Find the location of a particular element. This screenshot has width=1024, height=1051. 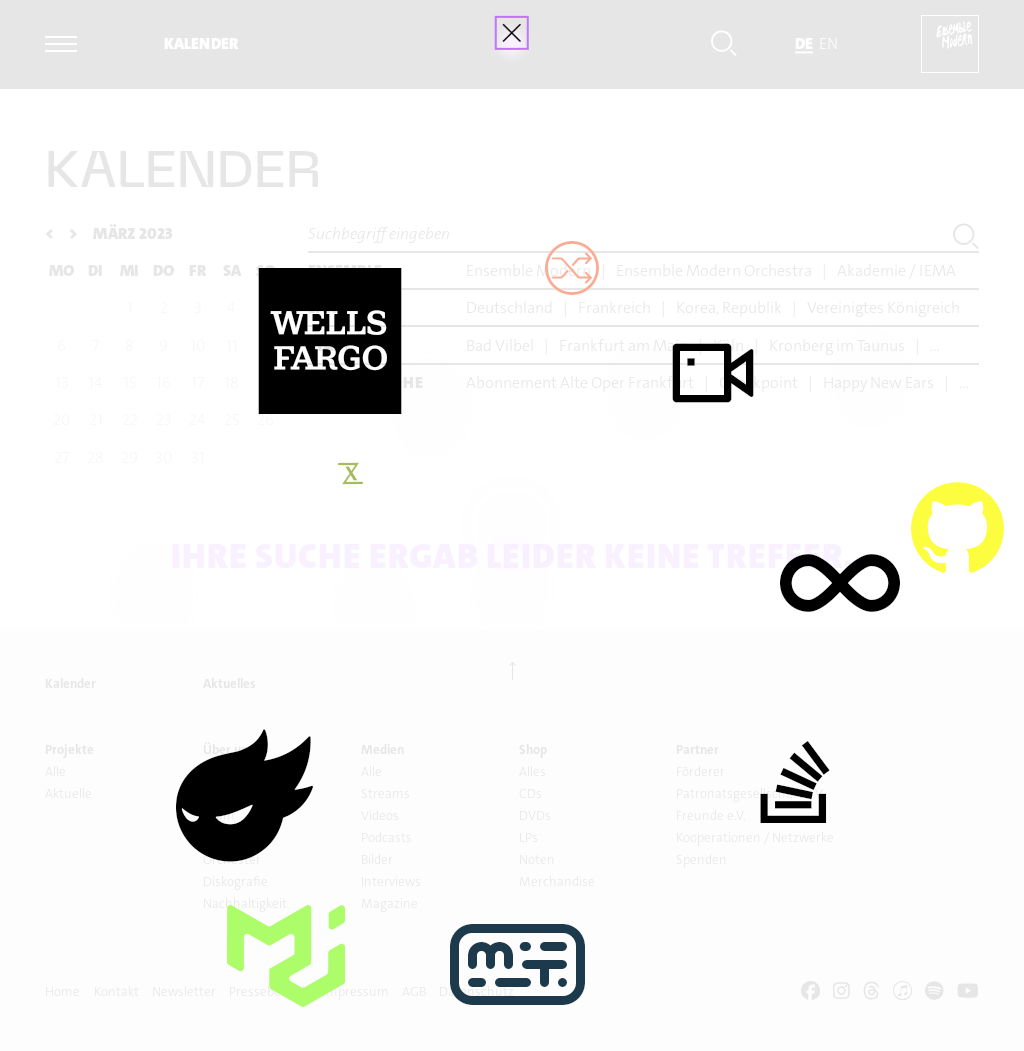

visit stack overflow for programming help is located at coordinates (795, 782).